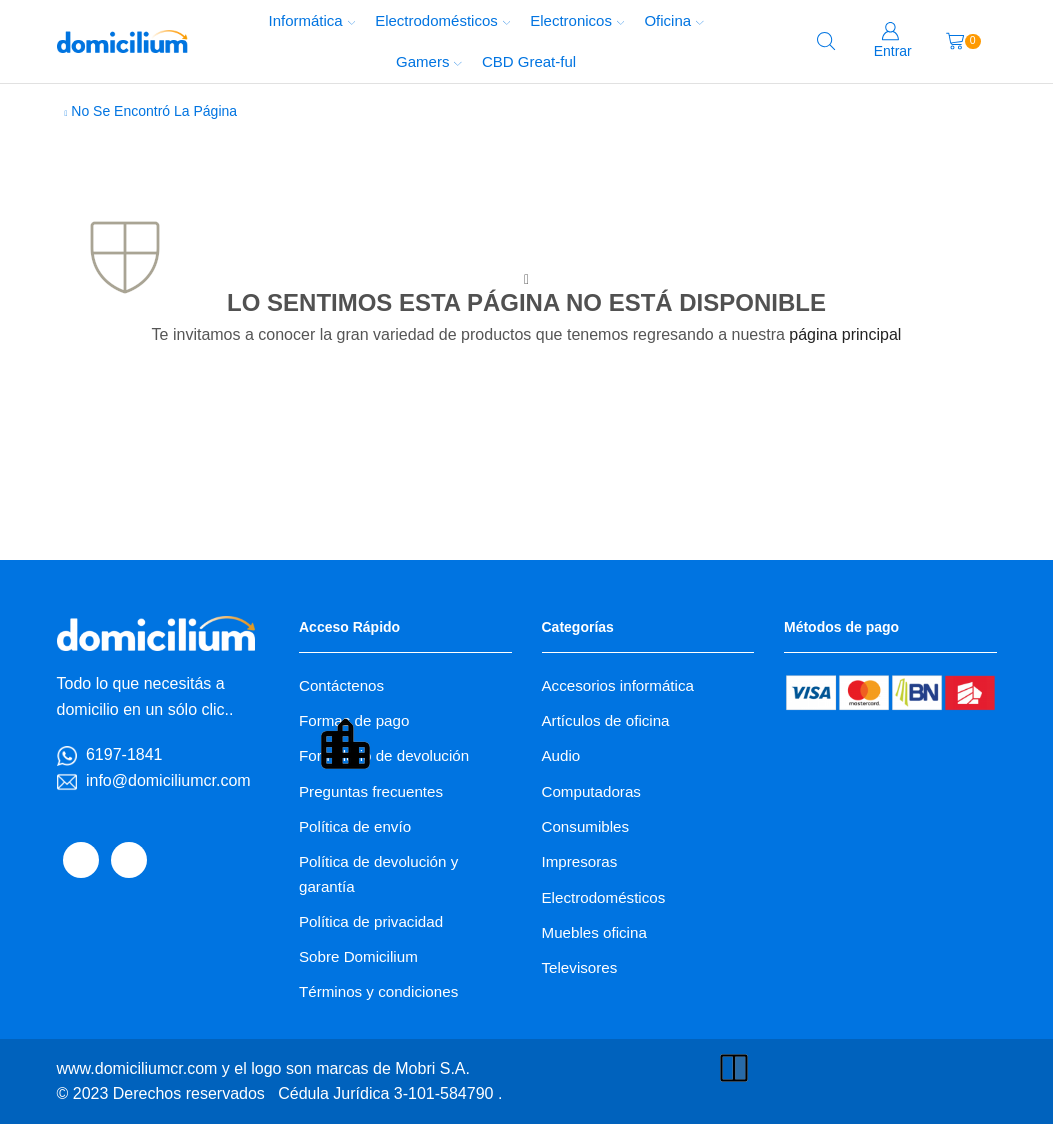 The height and width of the screenshot is (1135, 1053). Describe the element at coordinates (125, 253) in the screenshot. I see `view security or protection settings` at that location.